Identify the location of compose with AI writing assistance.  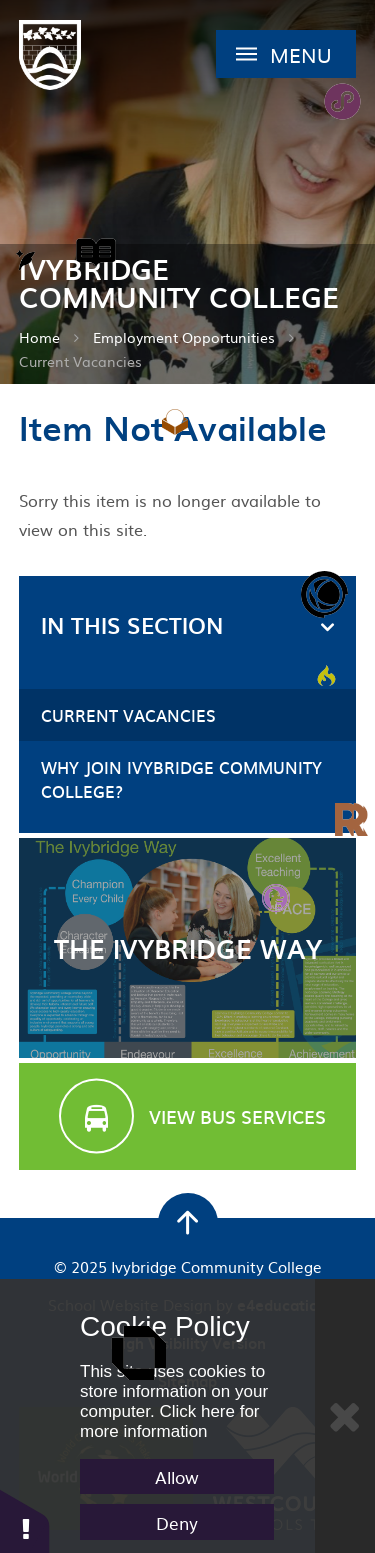
(27, 261).